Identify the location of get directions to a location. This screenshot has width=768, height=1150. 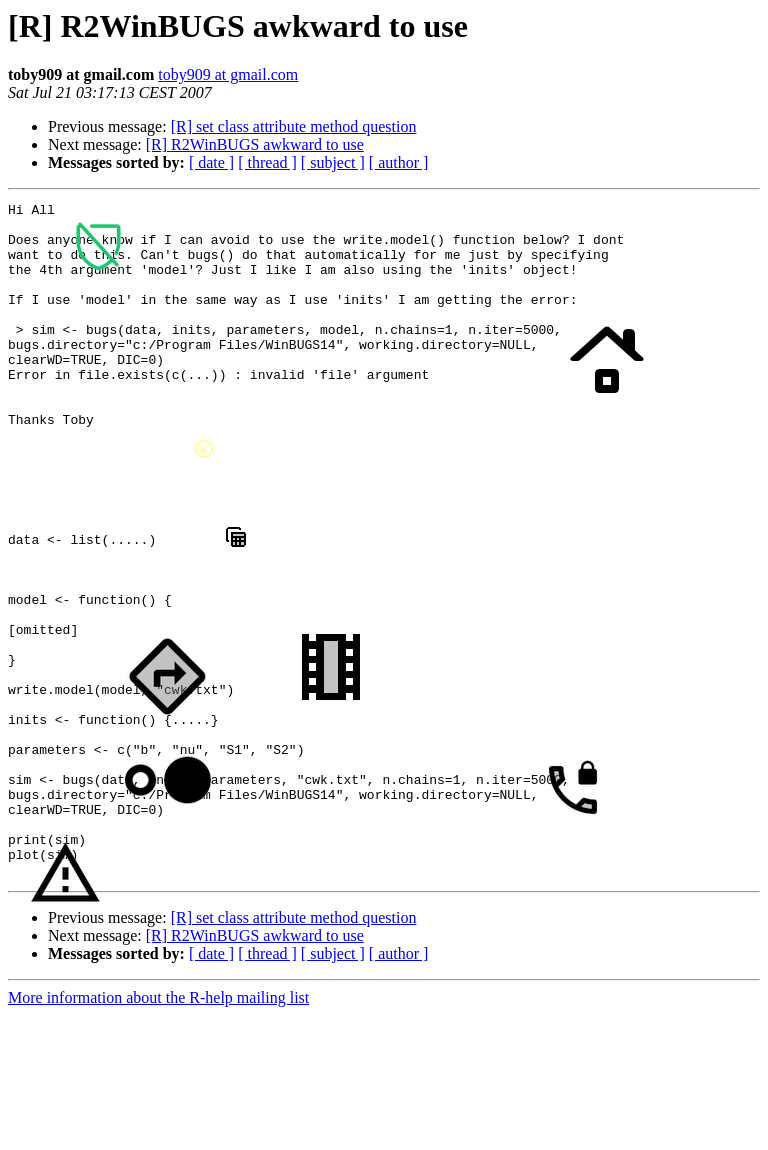
(167, 676).